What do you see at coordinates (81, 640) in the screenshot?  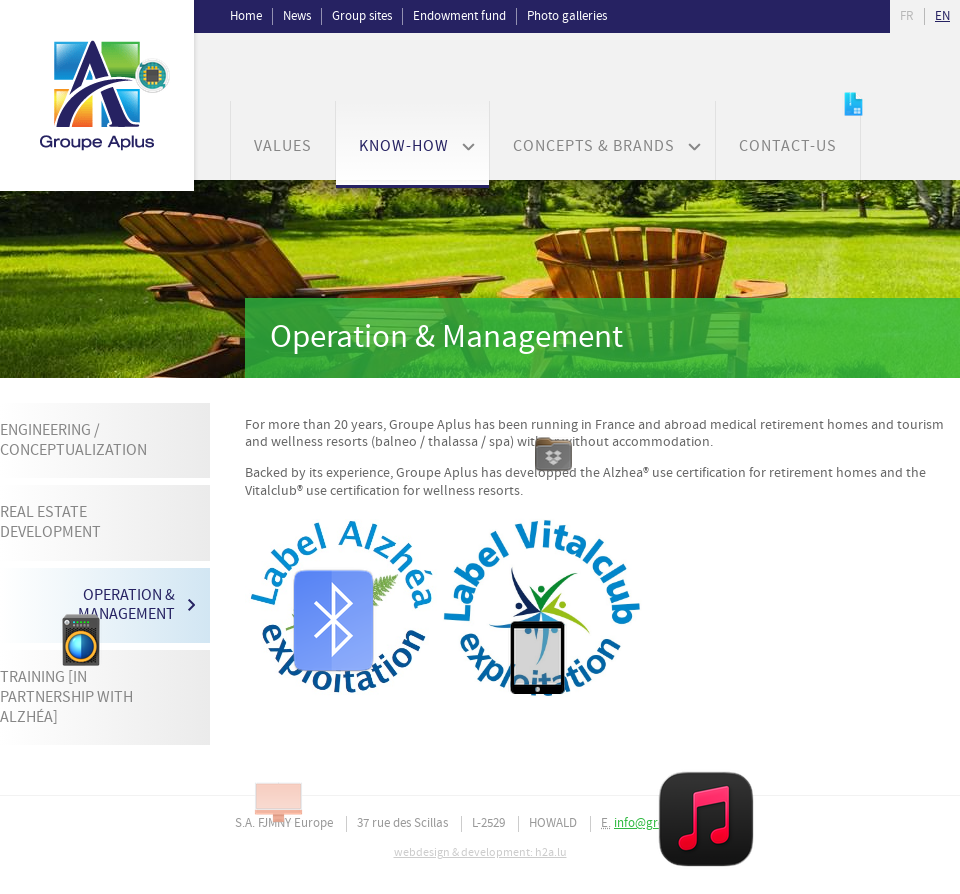 I see `access RAID storage configuration settings` at bounding box center [81, 640].